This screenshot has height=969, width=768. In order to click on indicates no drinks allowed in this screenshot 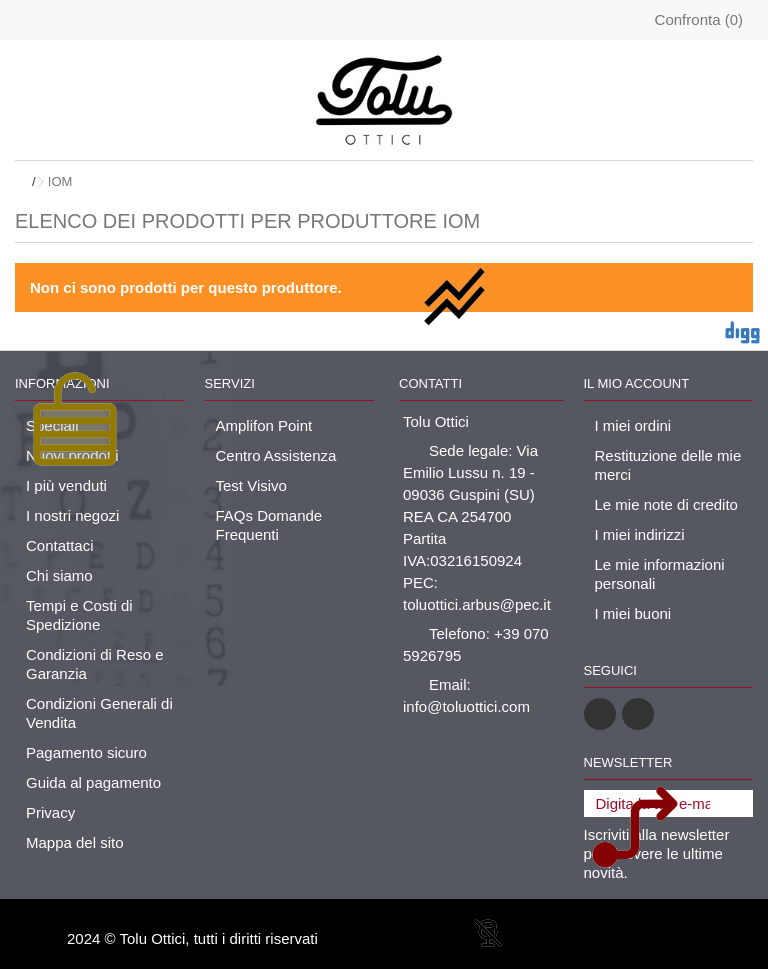, I will do `click(488, 933)`.